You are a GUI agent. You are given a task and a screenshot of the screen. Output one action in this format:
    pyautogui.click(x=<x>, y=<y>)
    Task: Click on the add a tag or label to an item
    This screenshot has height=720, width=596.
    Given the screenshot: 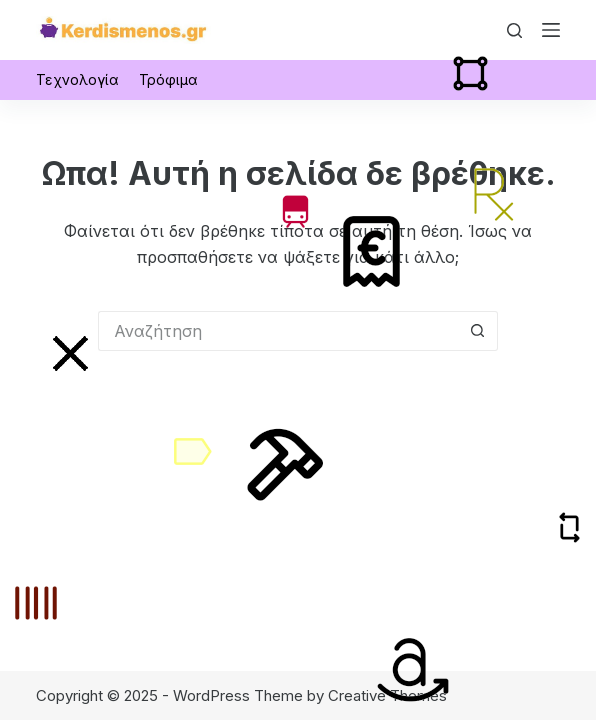 What is the action you would take?
    pyautogui.click(x=191, y=451)
    